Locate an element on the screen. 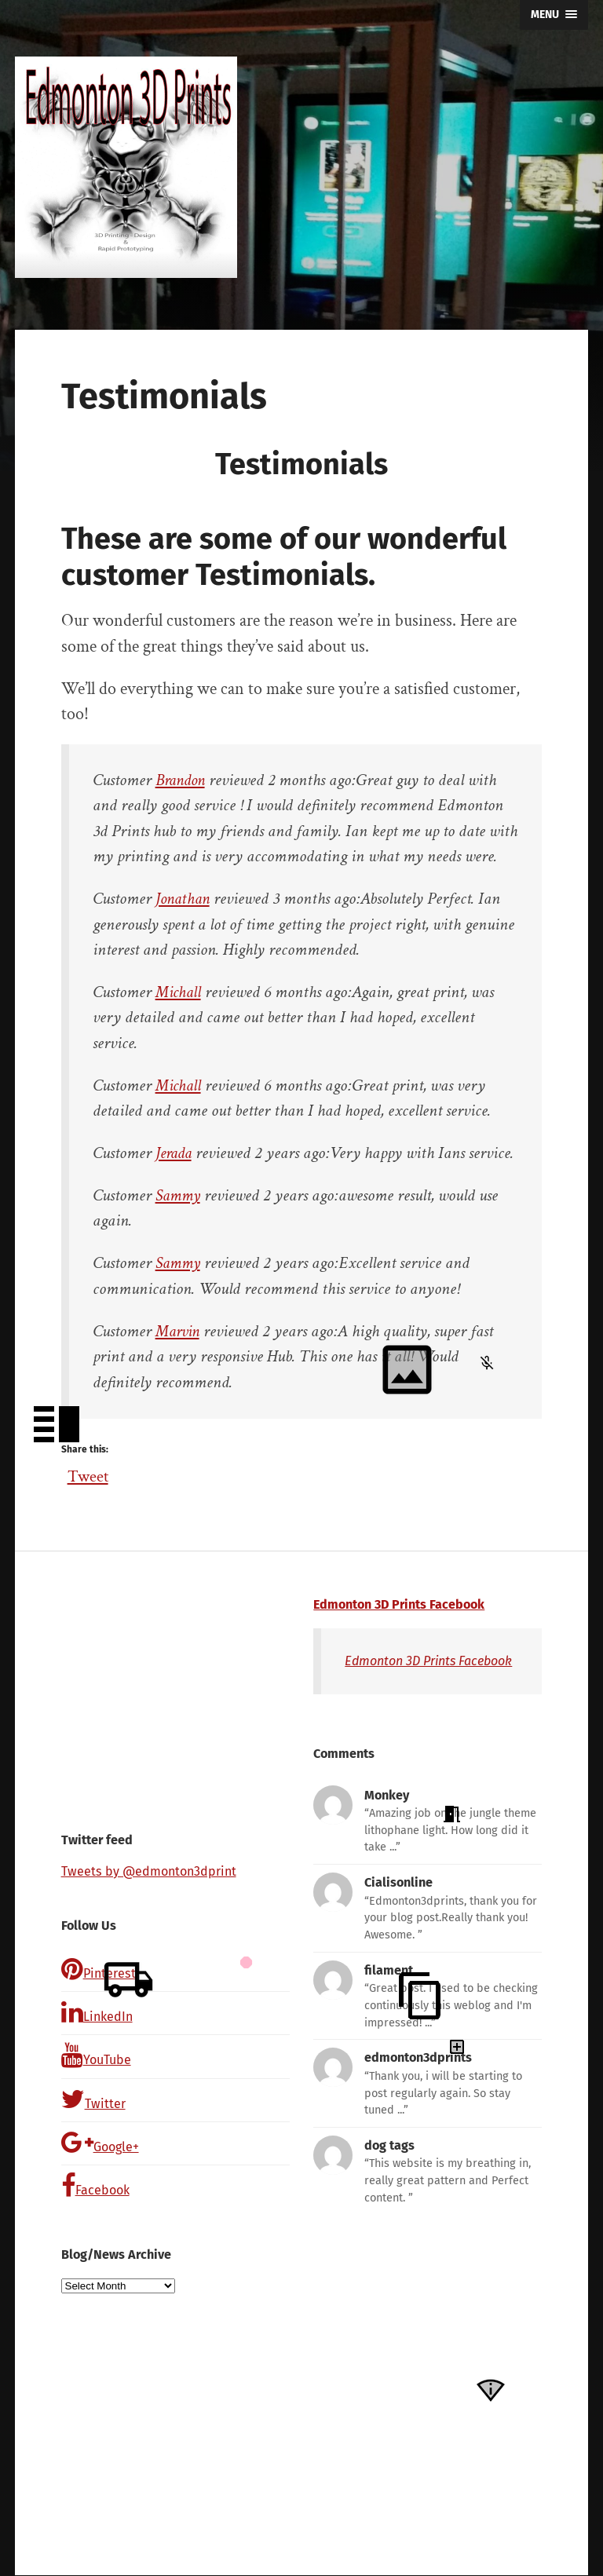 The width and height of the screenshot is (603, 2576). track your delivery status is located at coordinates (128, 1979).